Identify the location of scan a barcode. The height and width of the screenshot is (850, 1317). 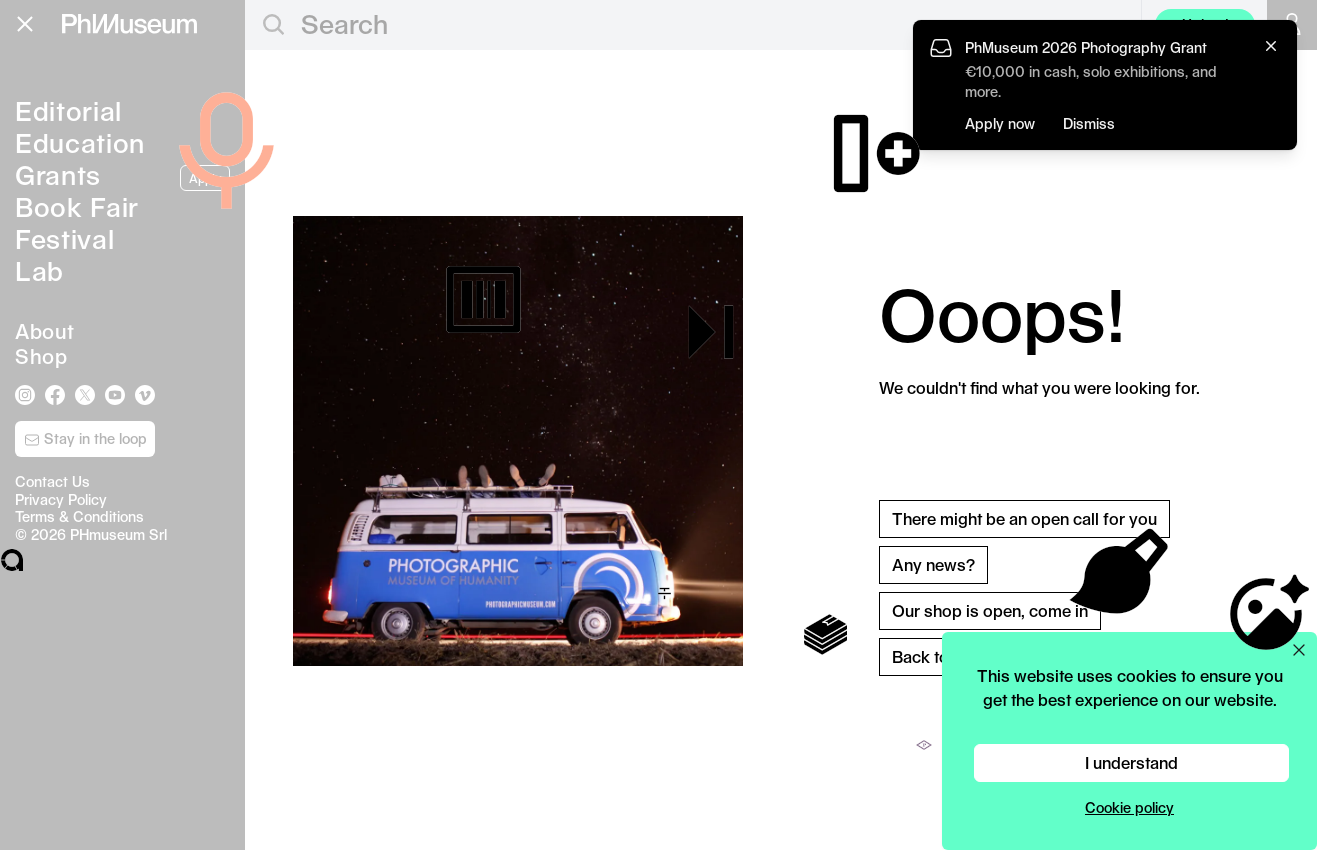
(483, 299).